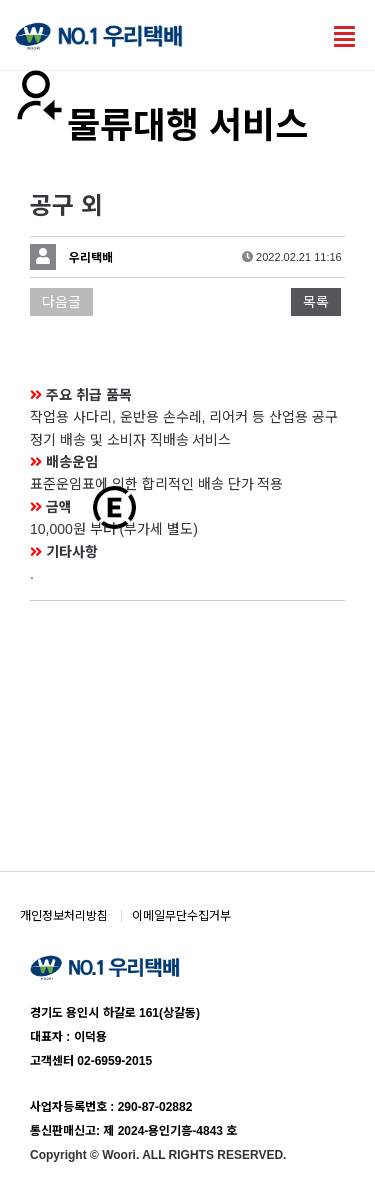 The height and width of the screenshot is (1197, 375). I want to click on open the Expensify app, so click(114, 507).